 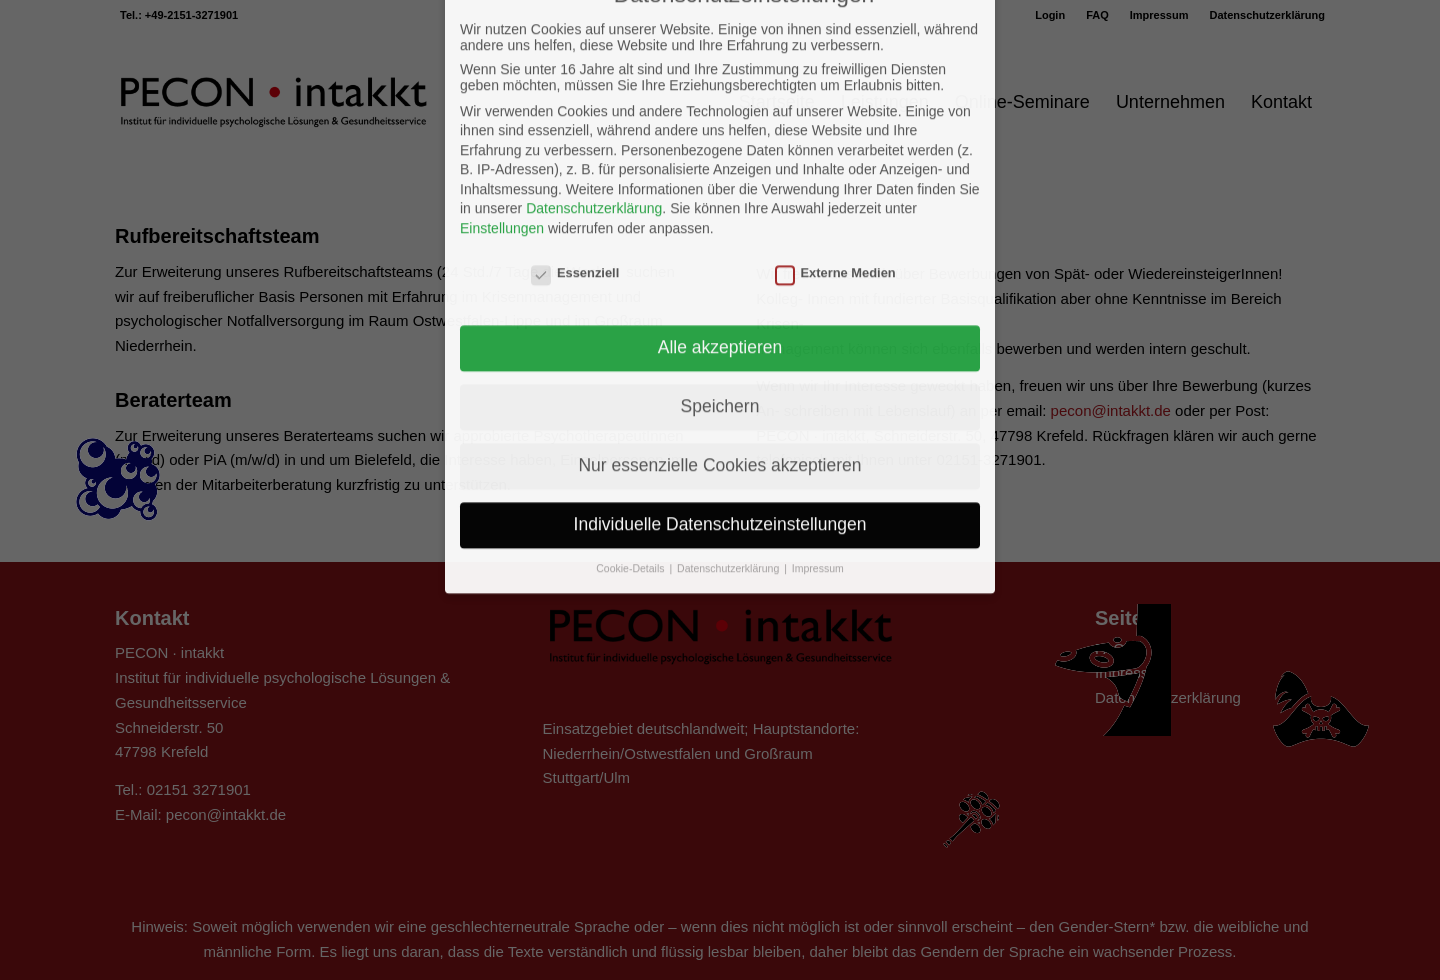 What do you see at coordinates (1105, 670) in the screenshot?
I see `indicates a foraging or mushroom gathering activity` at bounding box center [1105, 670].